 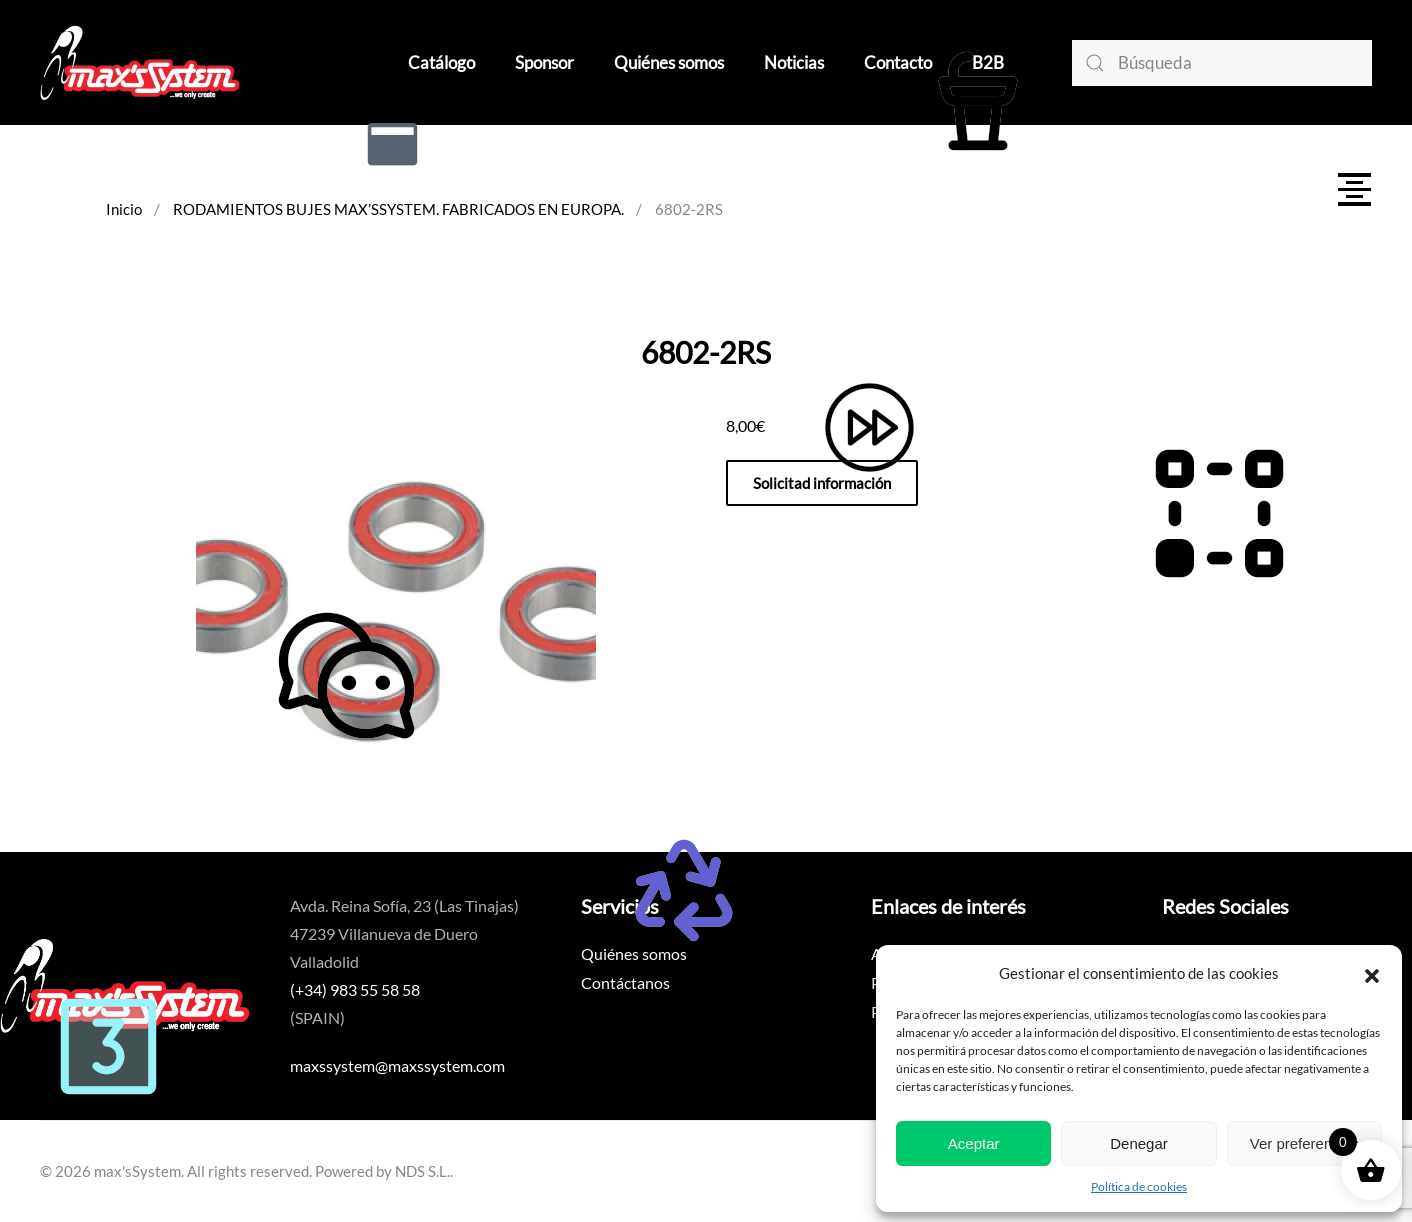 I want to click on indicates recyclable or eco-friendly content, so click(x=684, y=888).